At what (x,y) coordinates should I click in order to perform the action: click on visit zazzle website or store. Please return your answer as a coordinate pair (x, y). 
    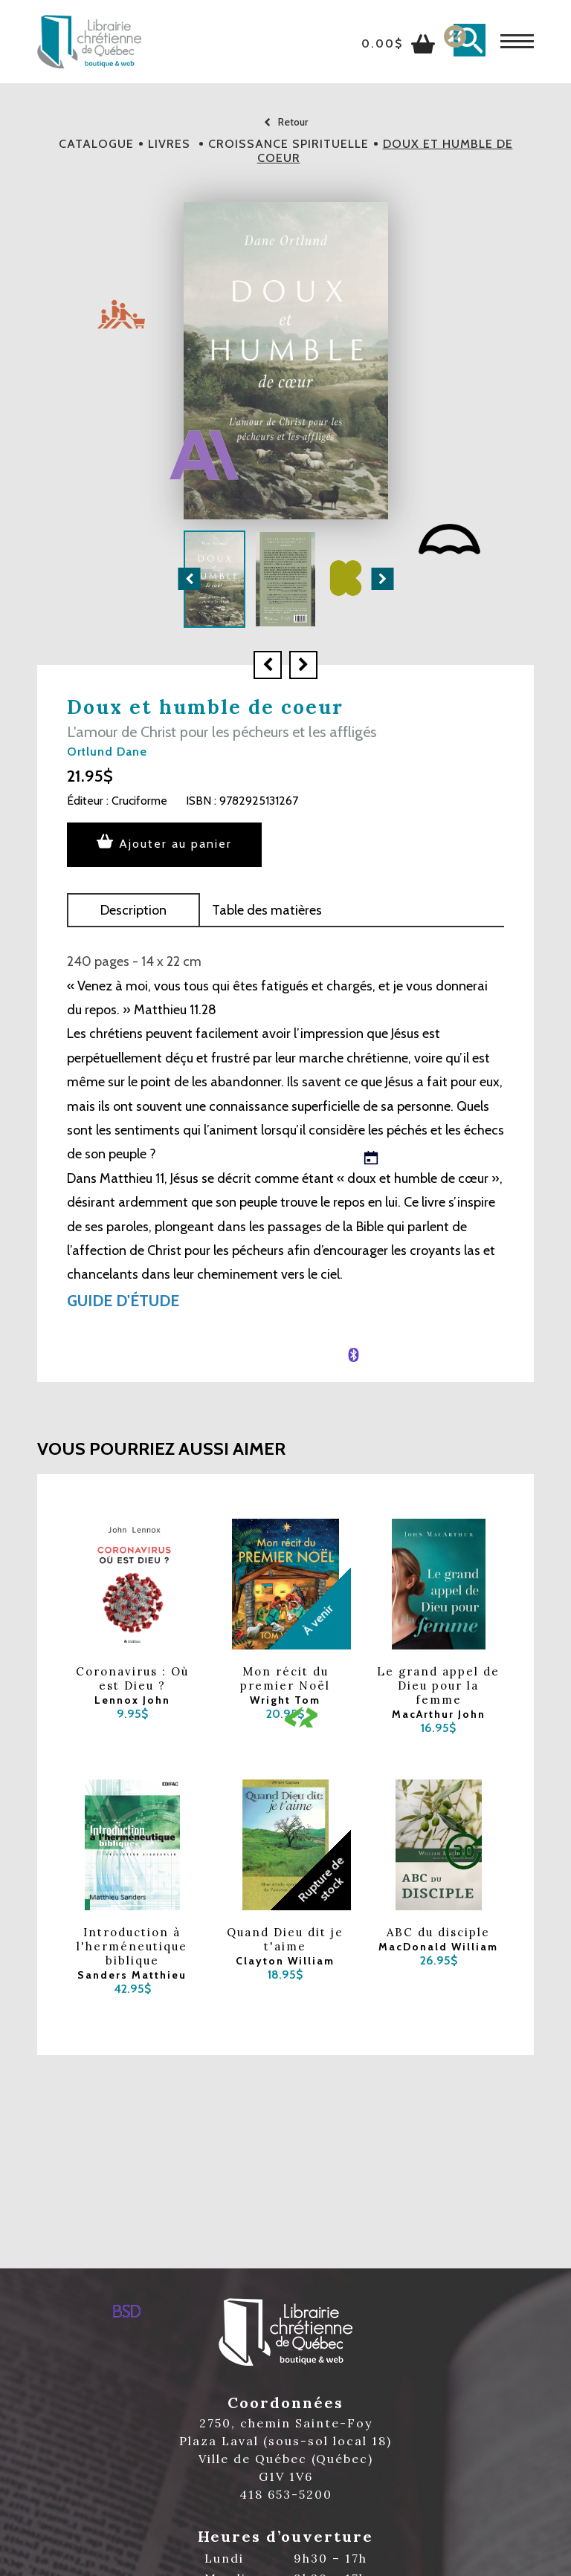
    Looking at the image, I should click on (455, 36).